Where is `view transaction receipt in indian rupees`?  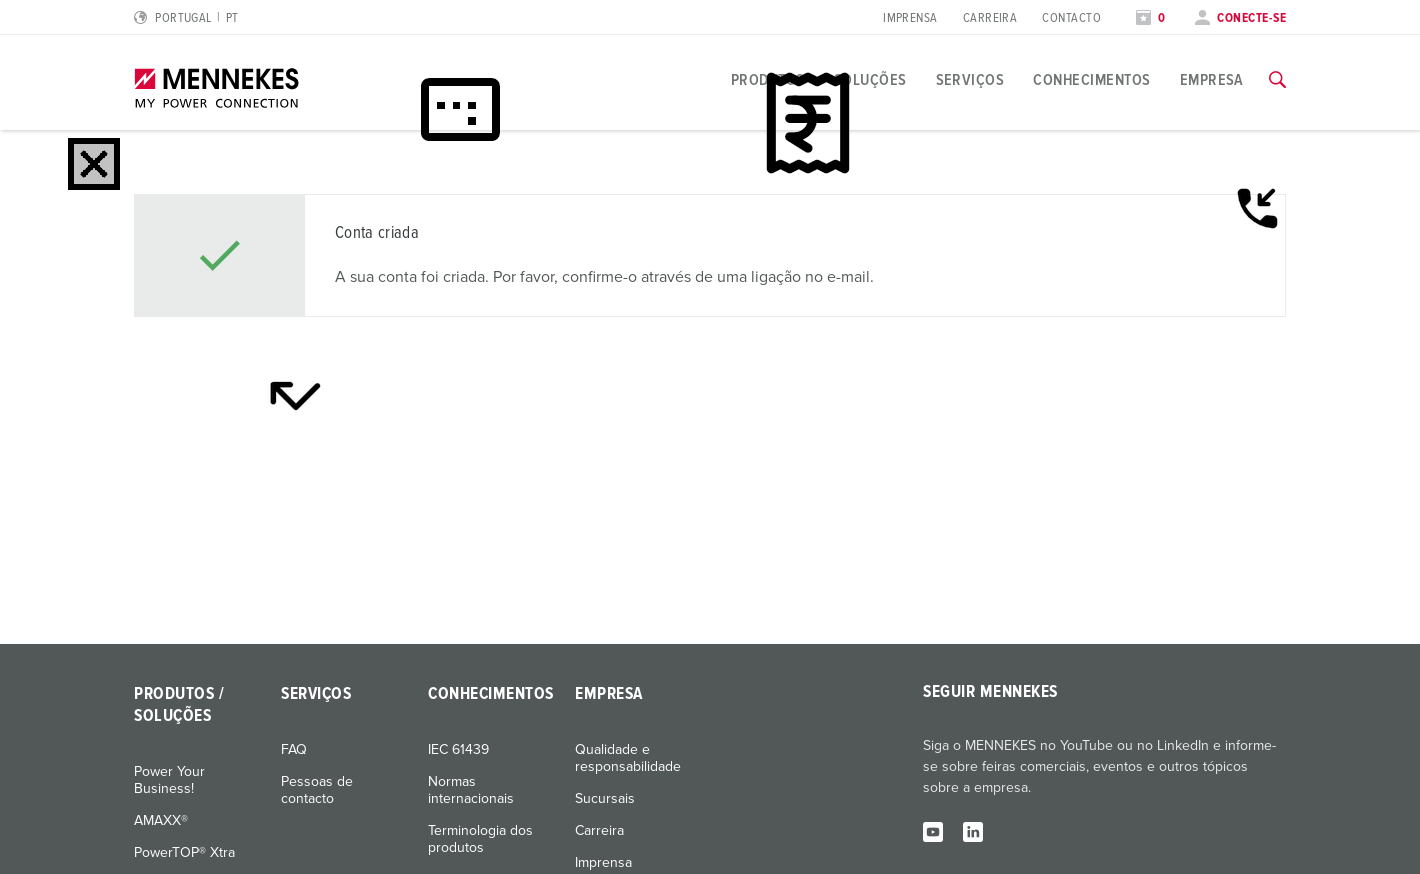
view transaction receipt in indian rupees is located at coordinates (808, 123).